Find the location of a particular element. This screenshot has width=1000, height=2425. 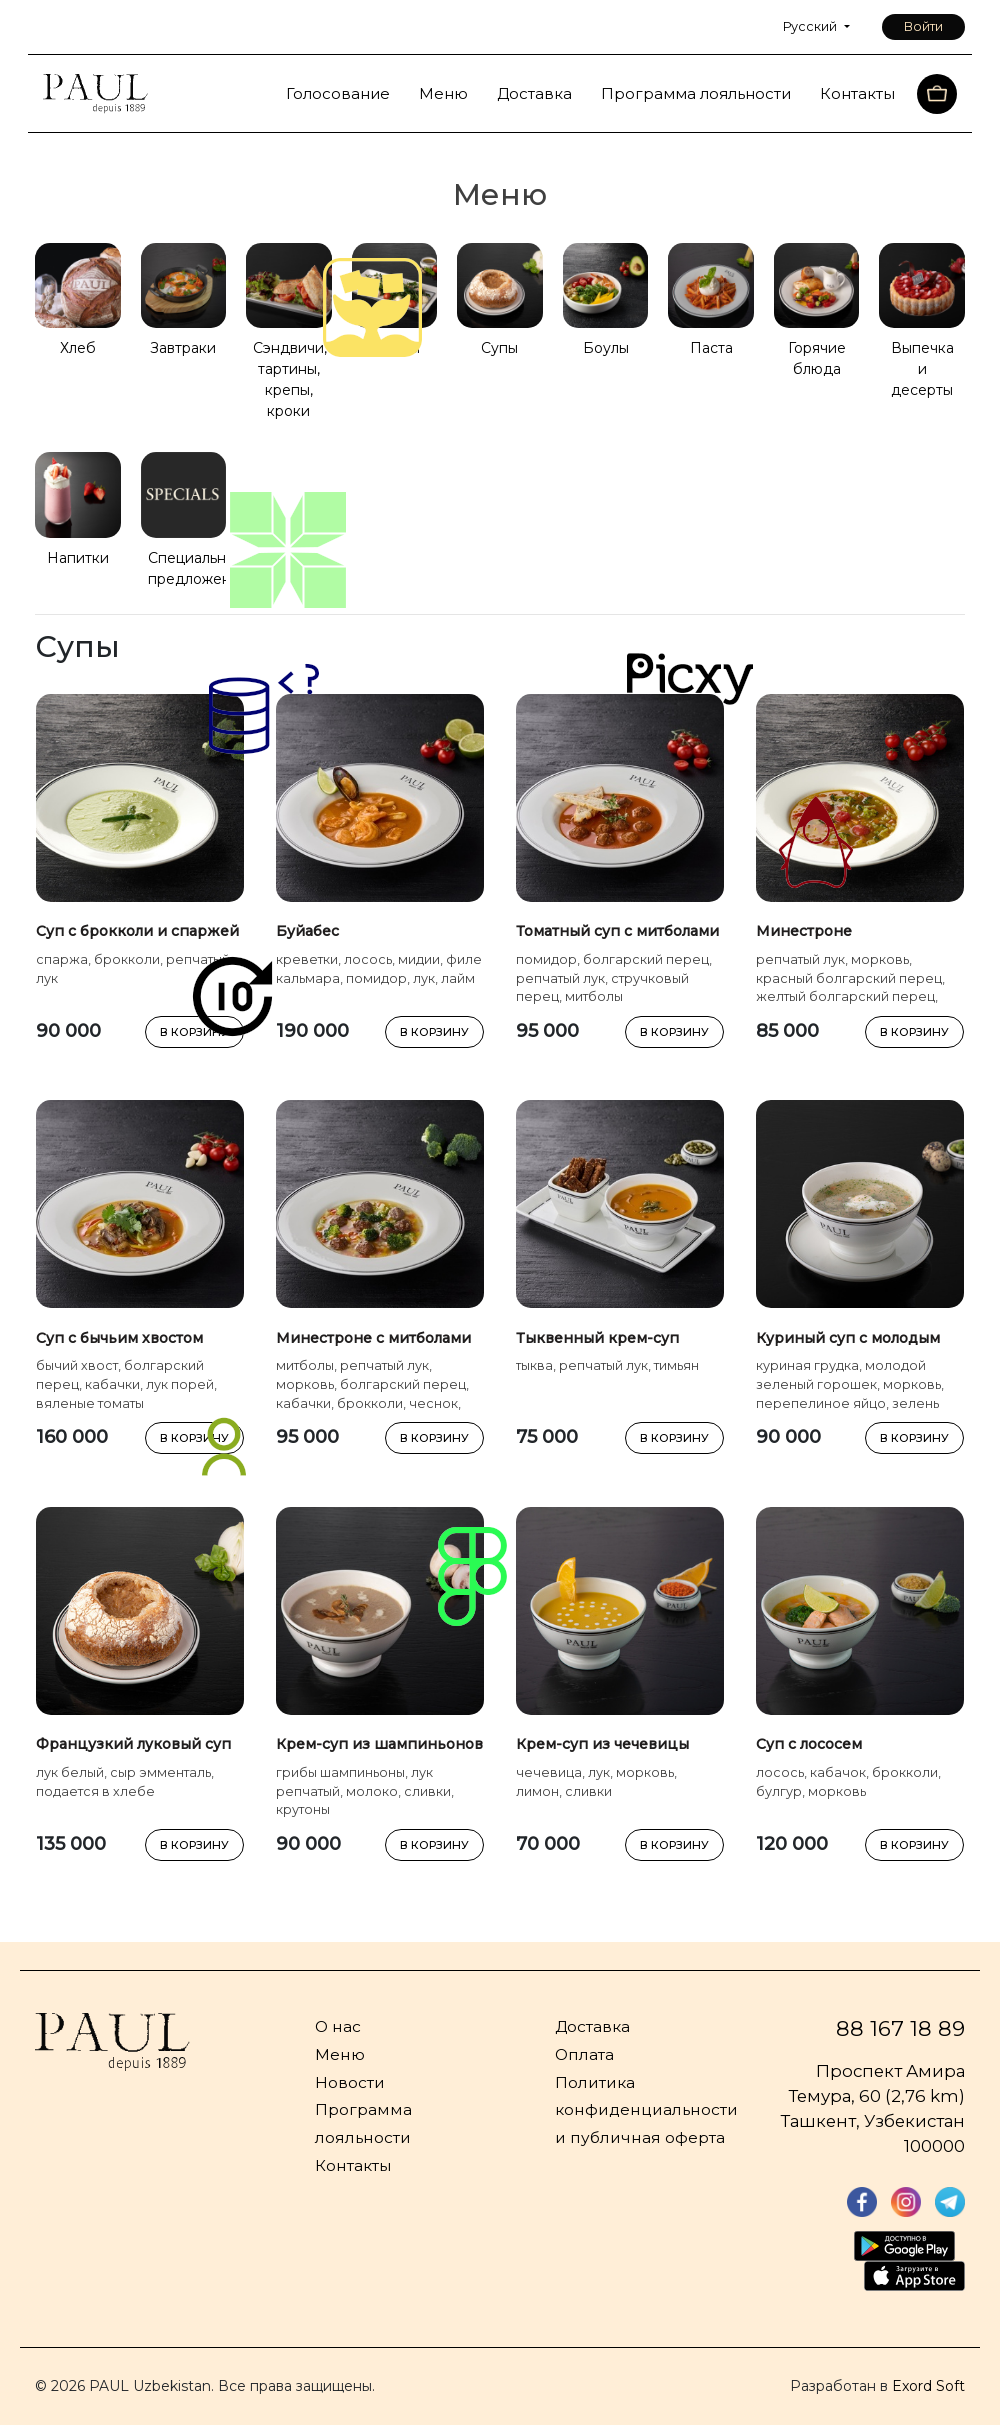

openfaas serverless platform logo is located at coordinates (372, 307).